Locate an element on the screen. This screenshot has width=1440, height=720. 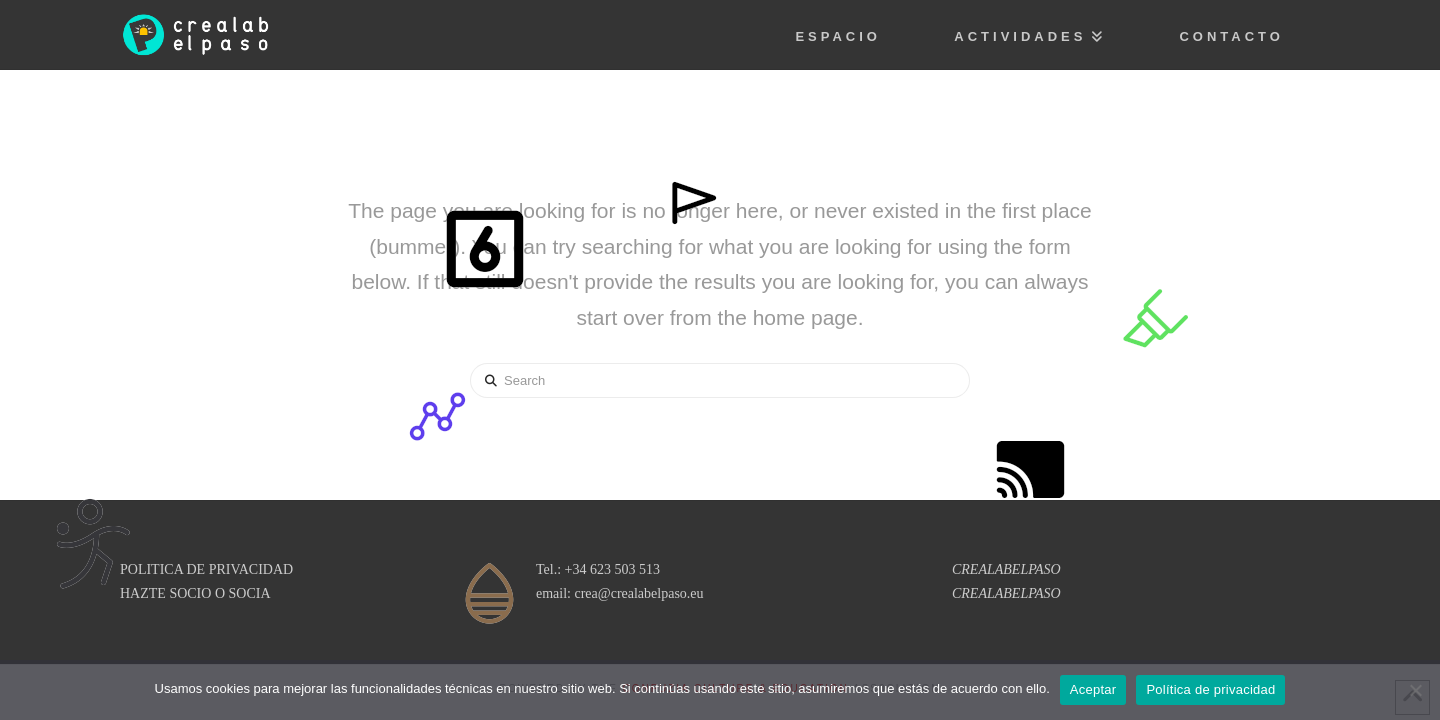
highlight or mark selected text is located at coordinates (1153, 321).